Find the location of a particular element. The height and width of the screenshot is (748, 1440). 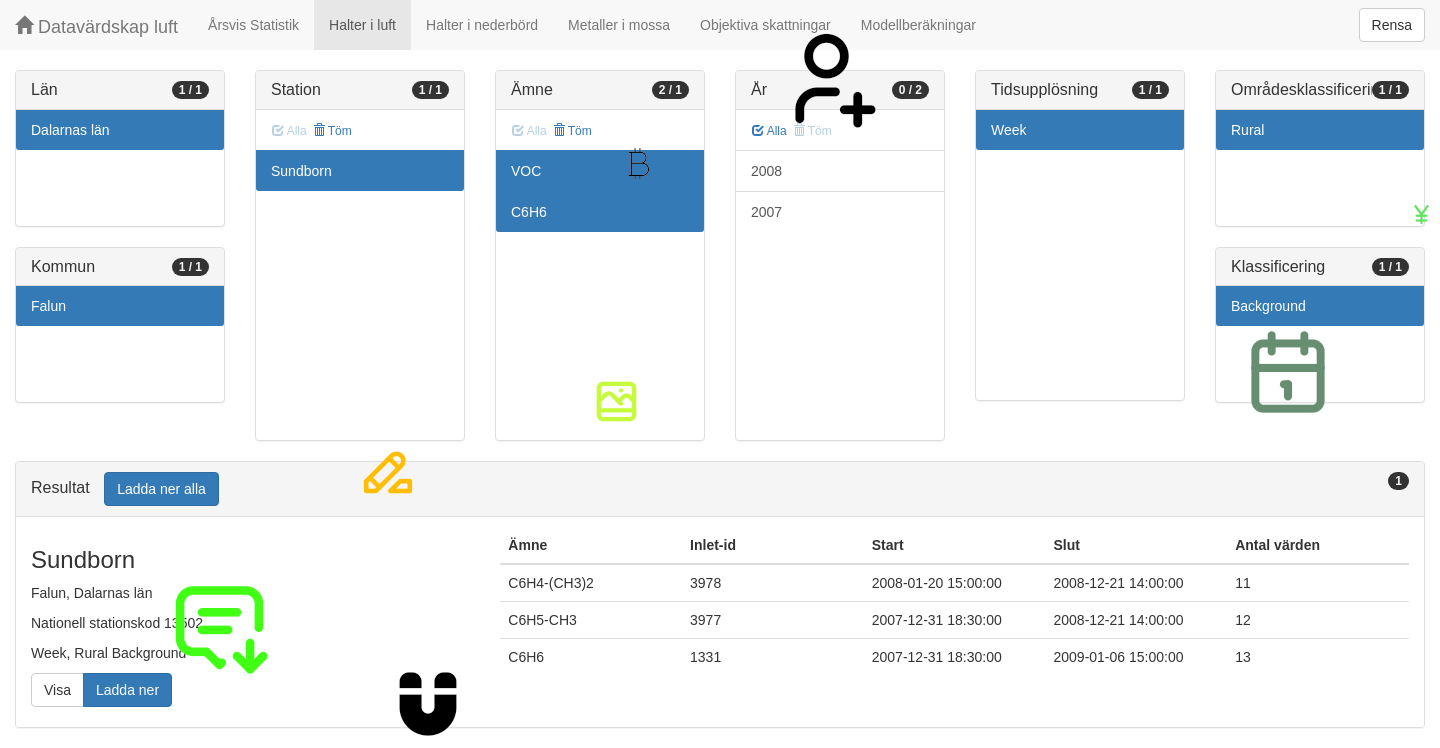

highlight or mark selected text is located at coordinates (388, 474).